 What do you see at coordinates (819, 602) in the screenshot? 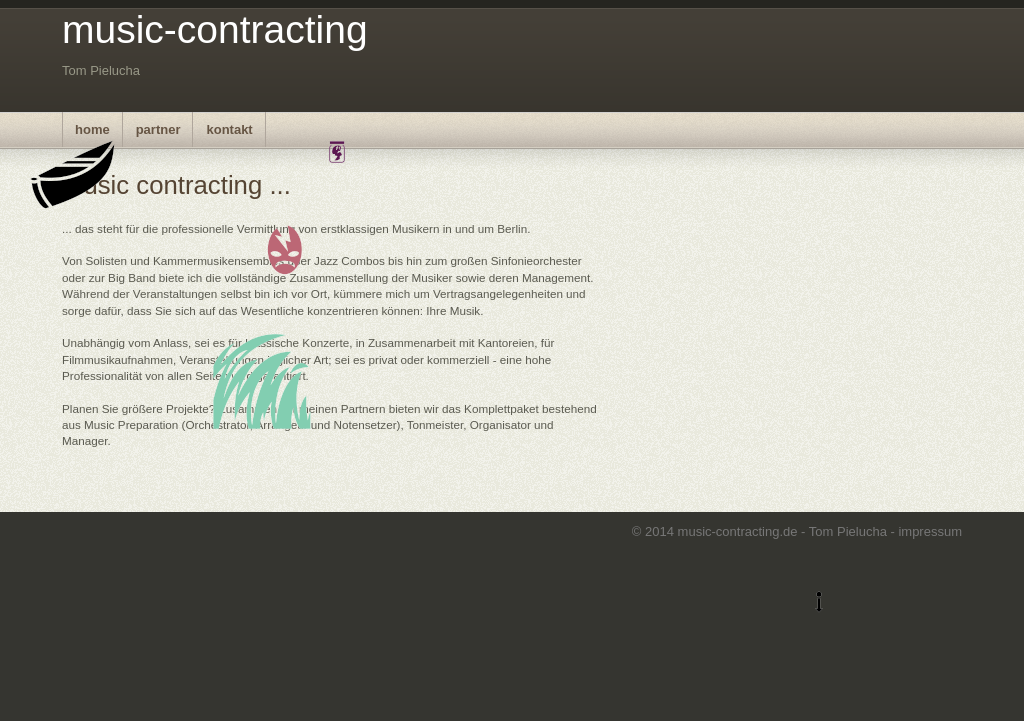
I see `indicates a falling or dropping action in gameplay` at bounding box center [819, 602].